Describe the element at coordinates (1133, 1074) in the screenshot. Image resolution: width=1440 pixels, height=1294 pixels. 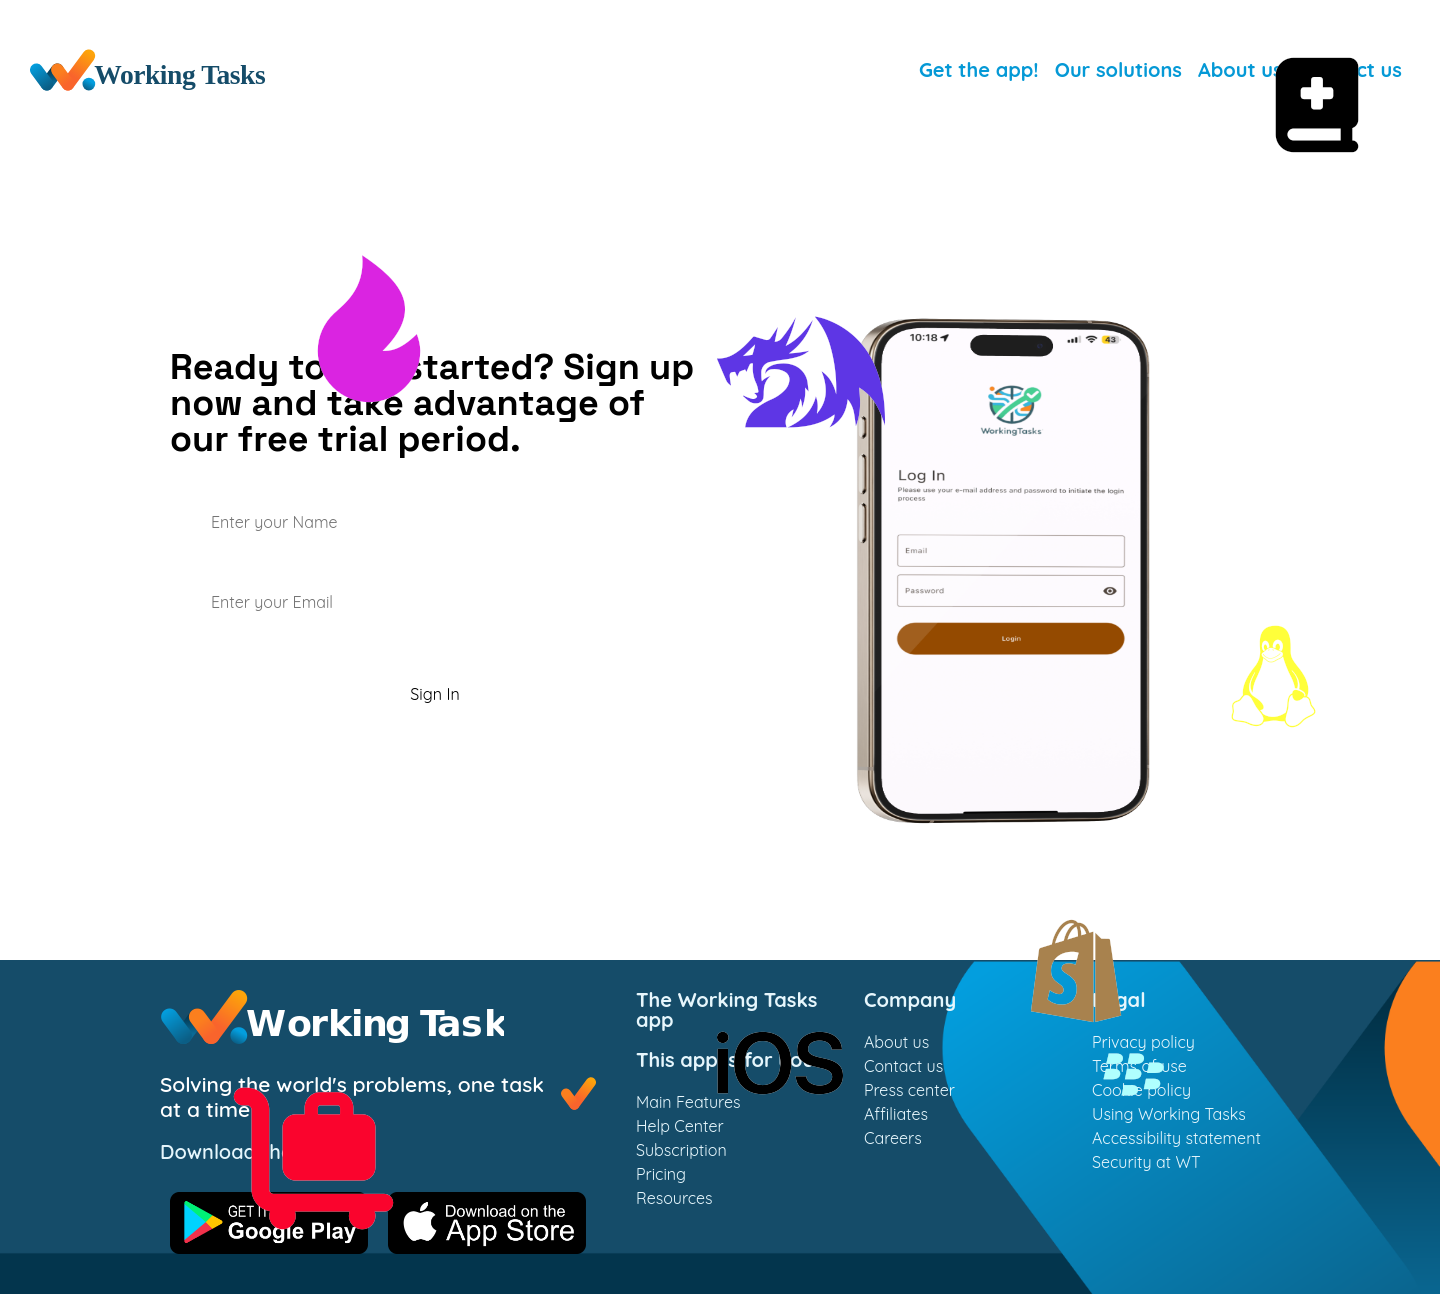
I see `blackberry brand logo` at that location.